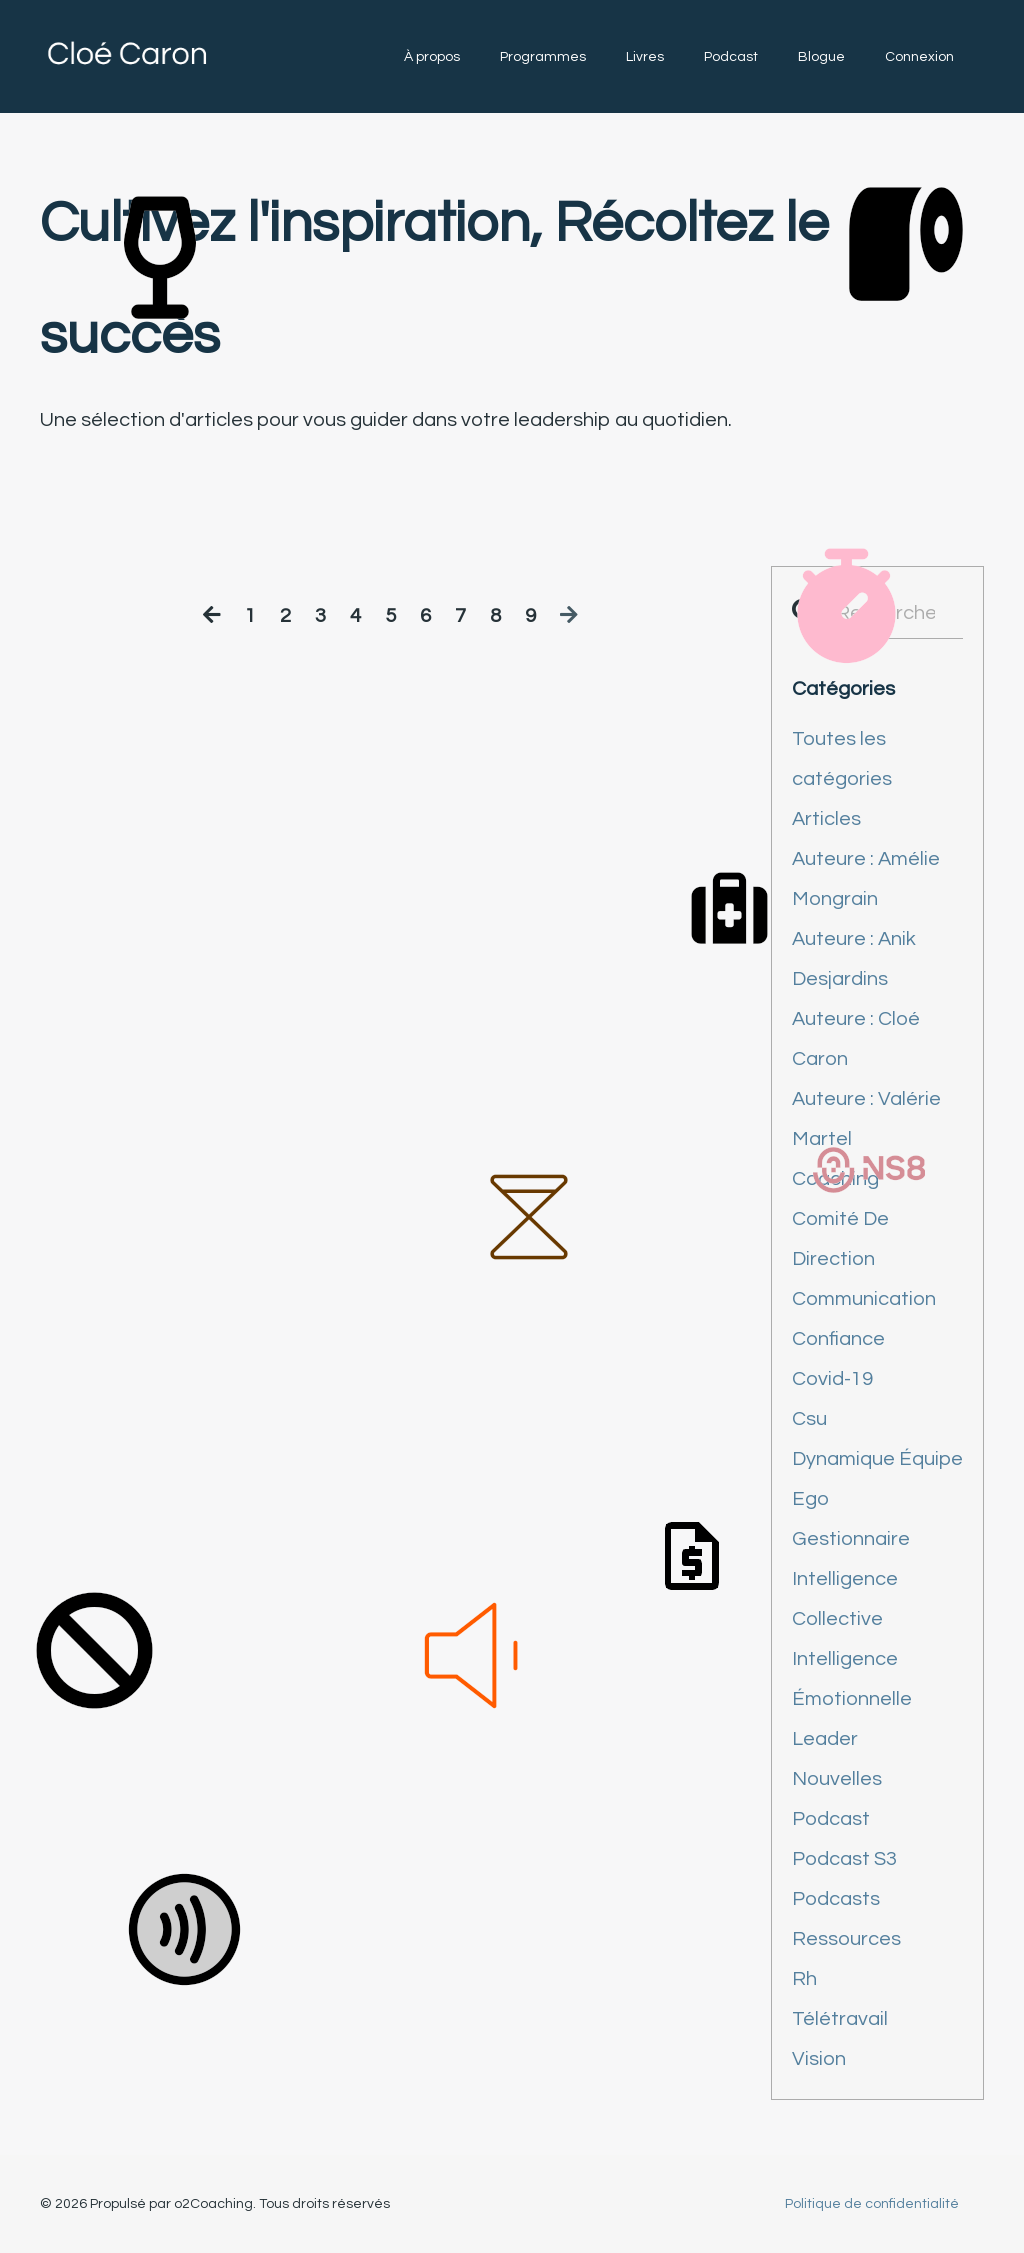  I want to click on adjust volume to low level, so click(477, 1655).